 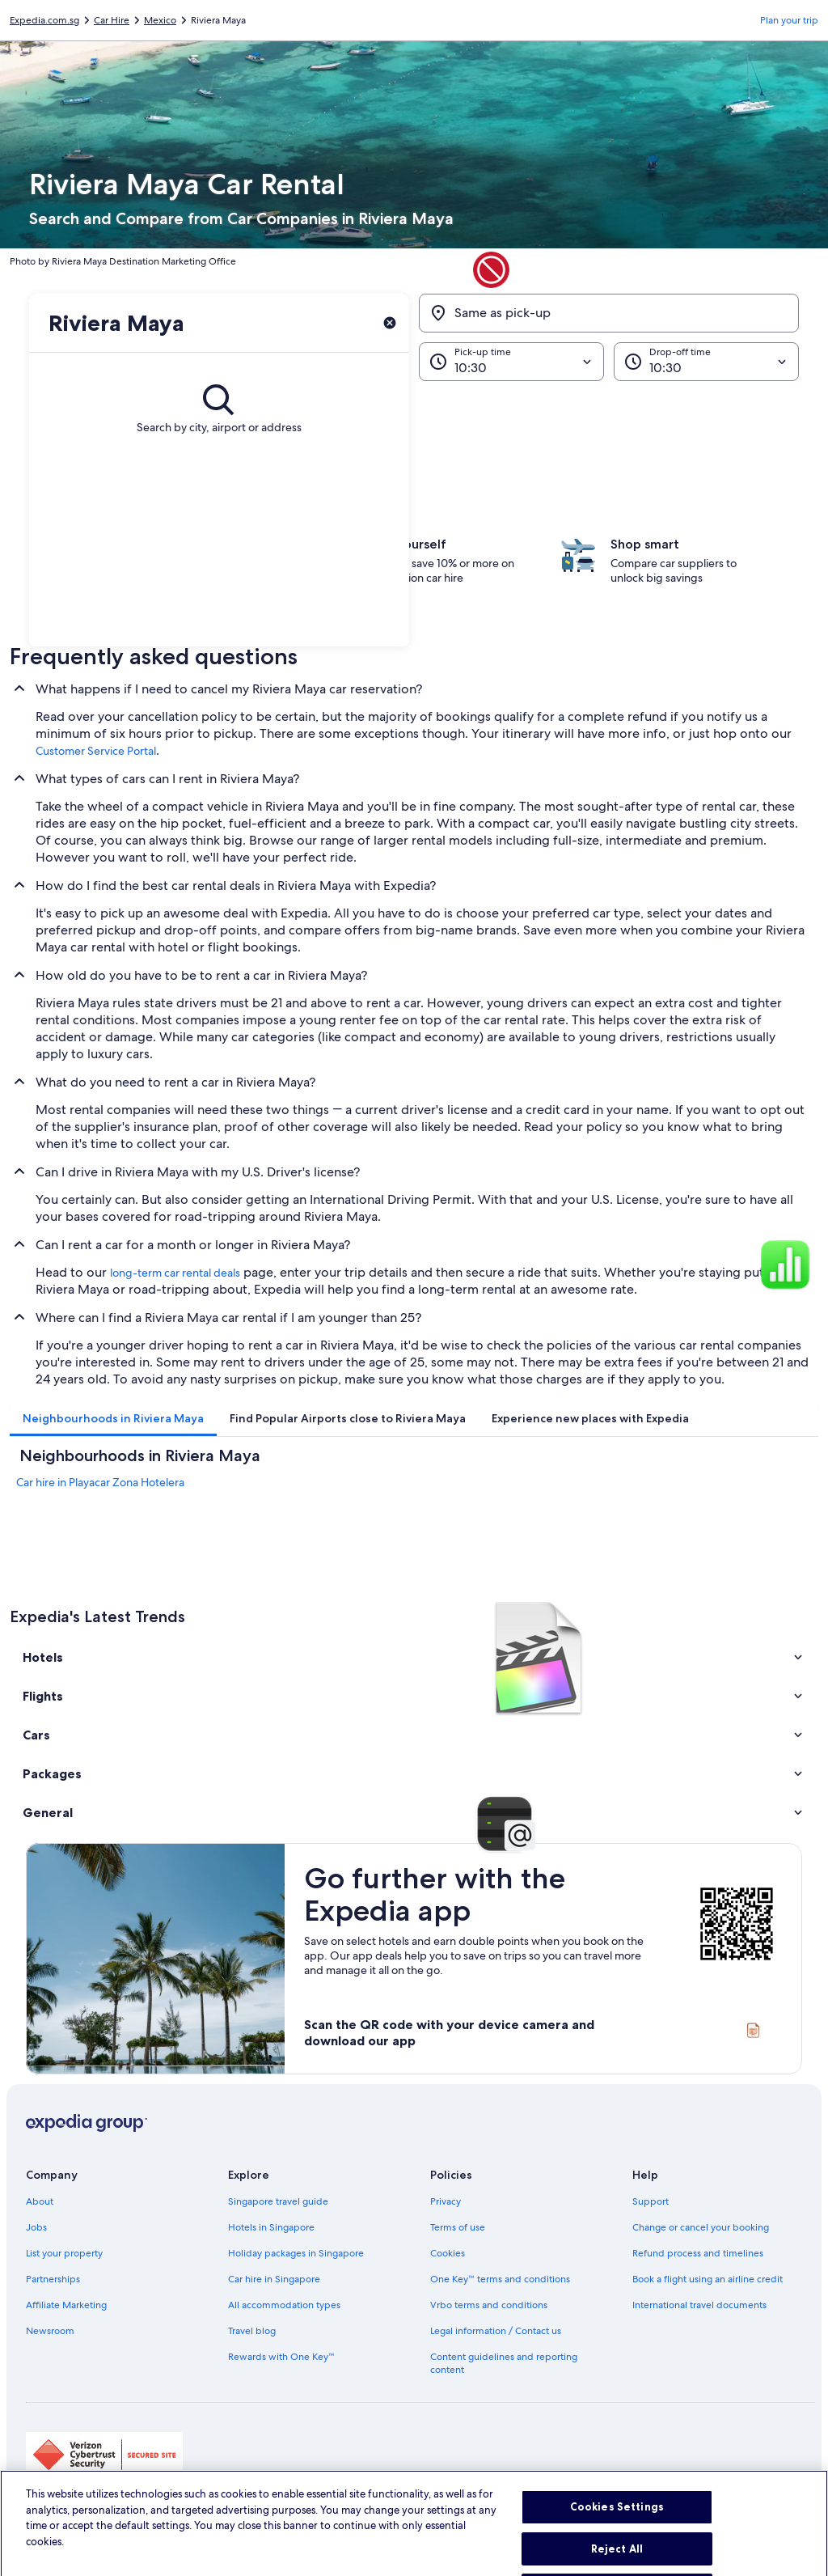 What do you see at coordinates (539, 1660) in the screenshot?
I see `create a new video project in iMovie` at bounding box center [539, 1660].